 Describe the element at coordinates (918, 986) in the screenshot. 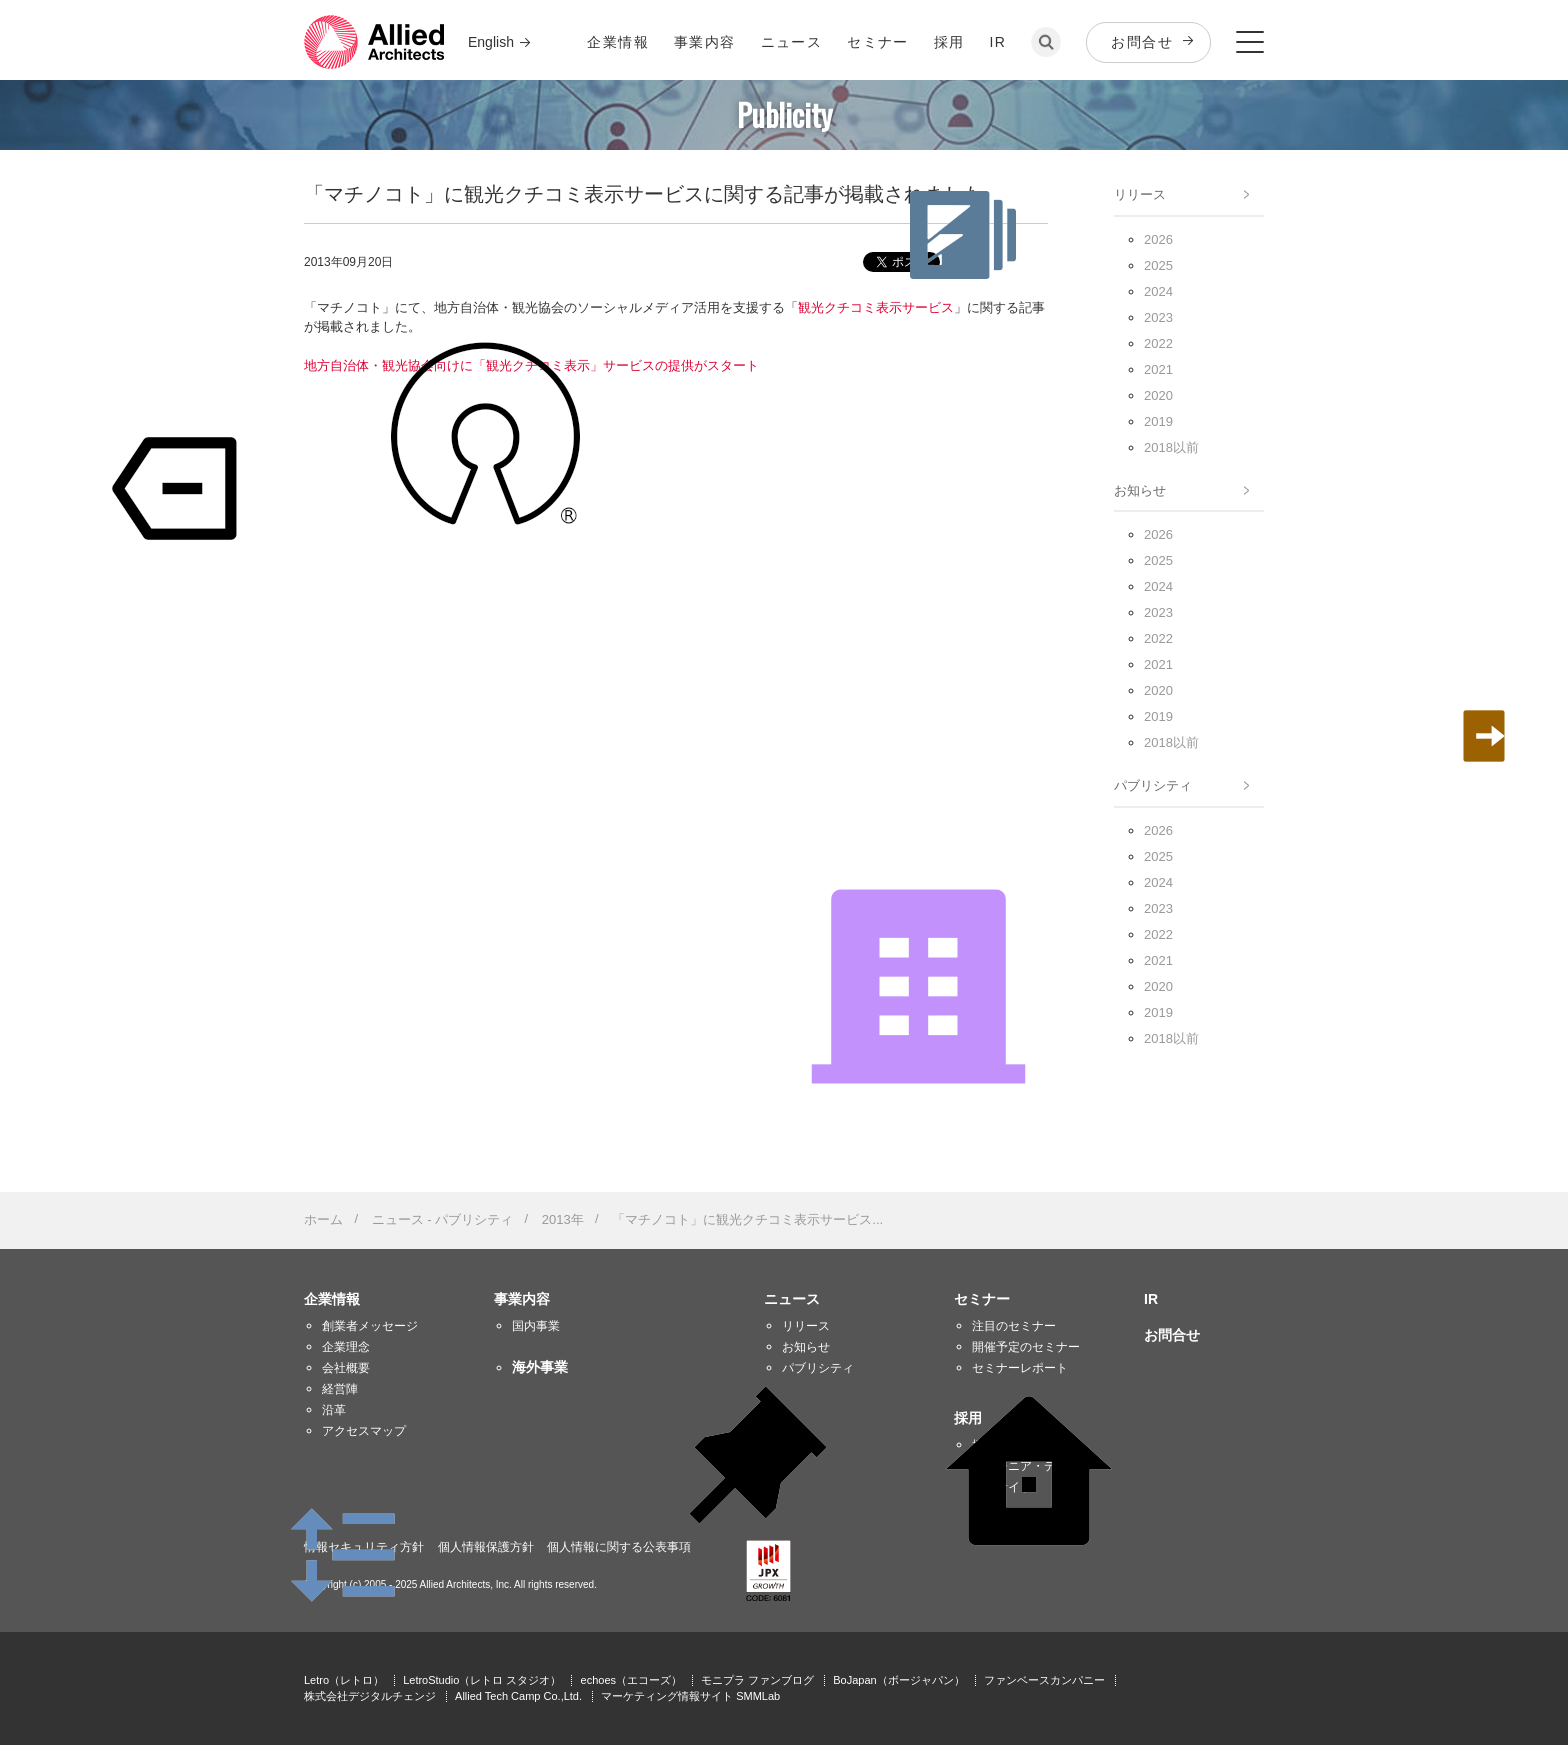

I see `view building or property details` at that location.